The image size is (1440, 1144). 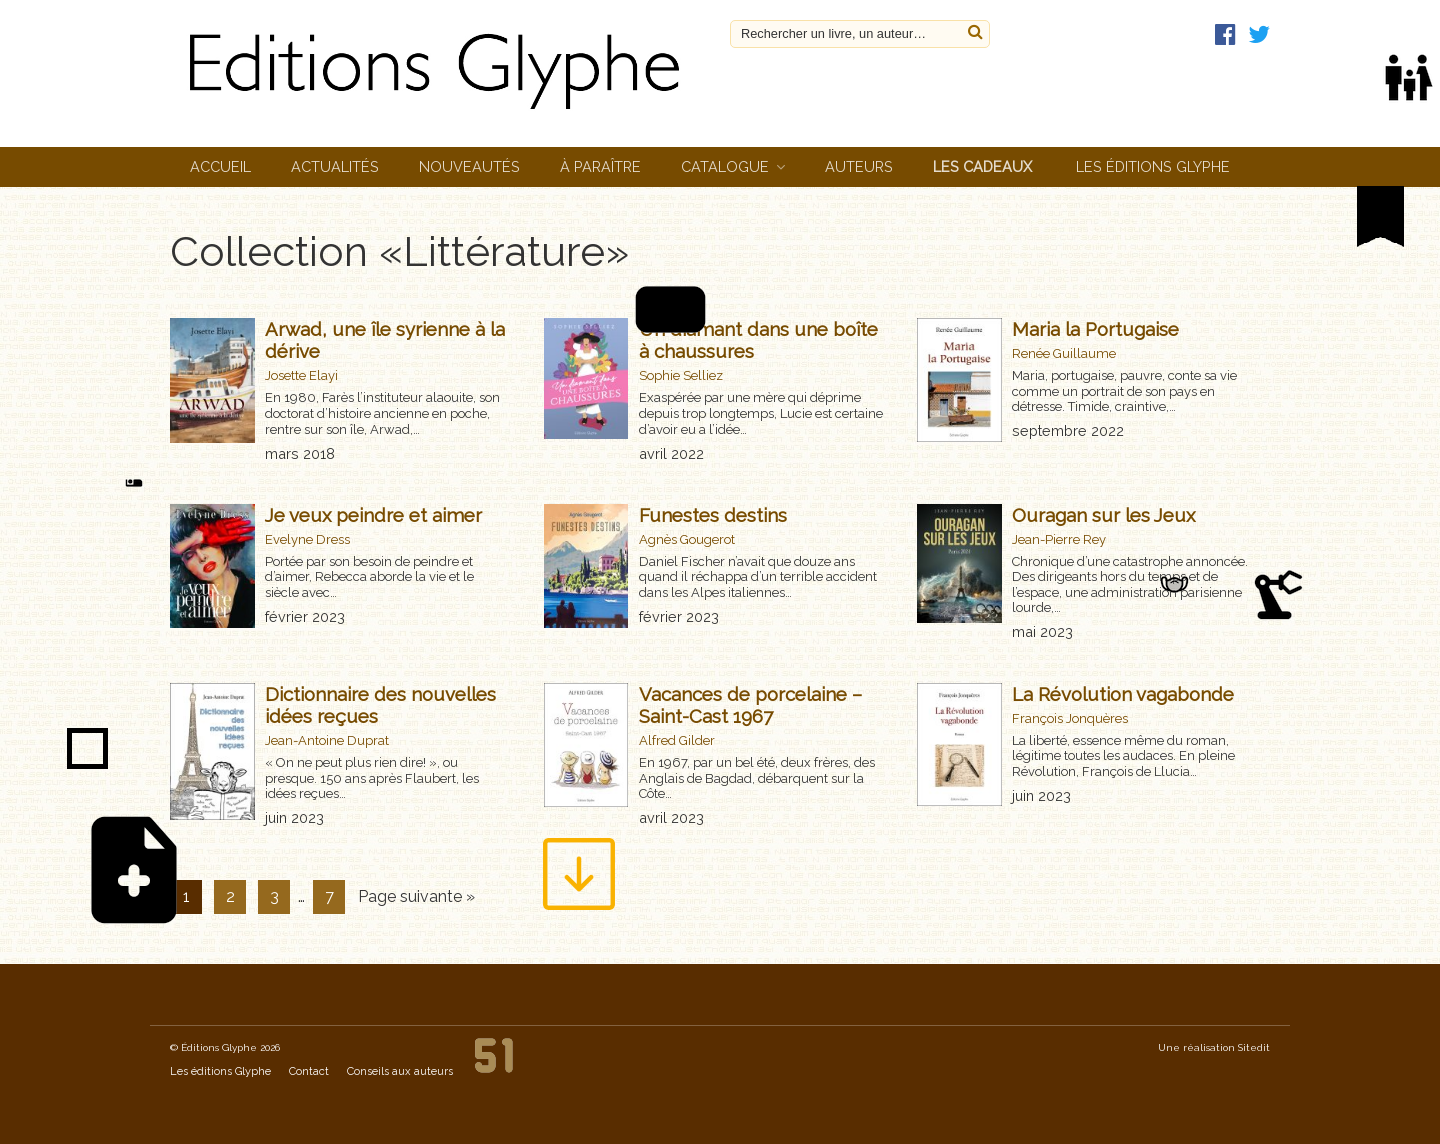 What do you see at coordinates (670, 309) in the screenshot?
I see `set image crop to 3:2 aspect ratio` at bounding box center [670, 309].